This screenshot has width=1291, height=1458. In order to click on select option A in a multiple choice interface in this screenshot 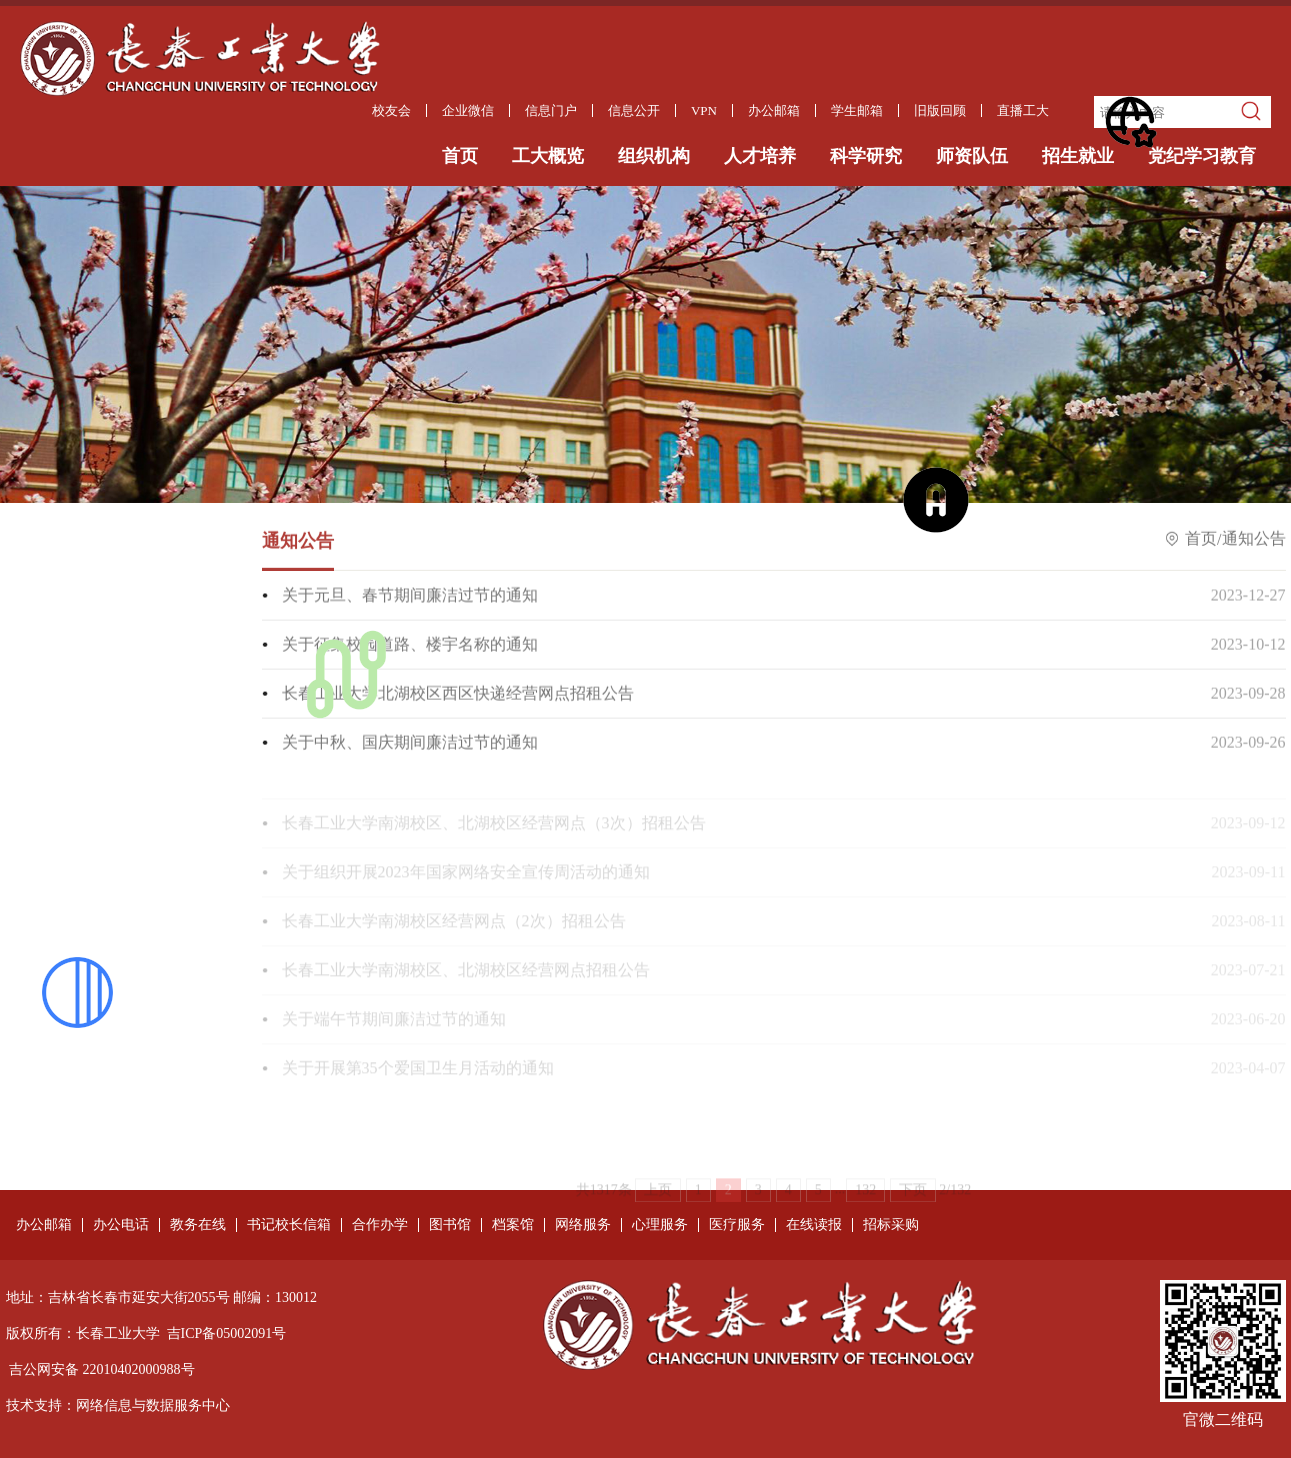, I will do `click(936, 500)`.